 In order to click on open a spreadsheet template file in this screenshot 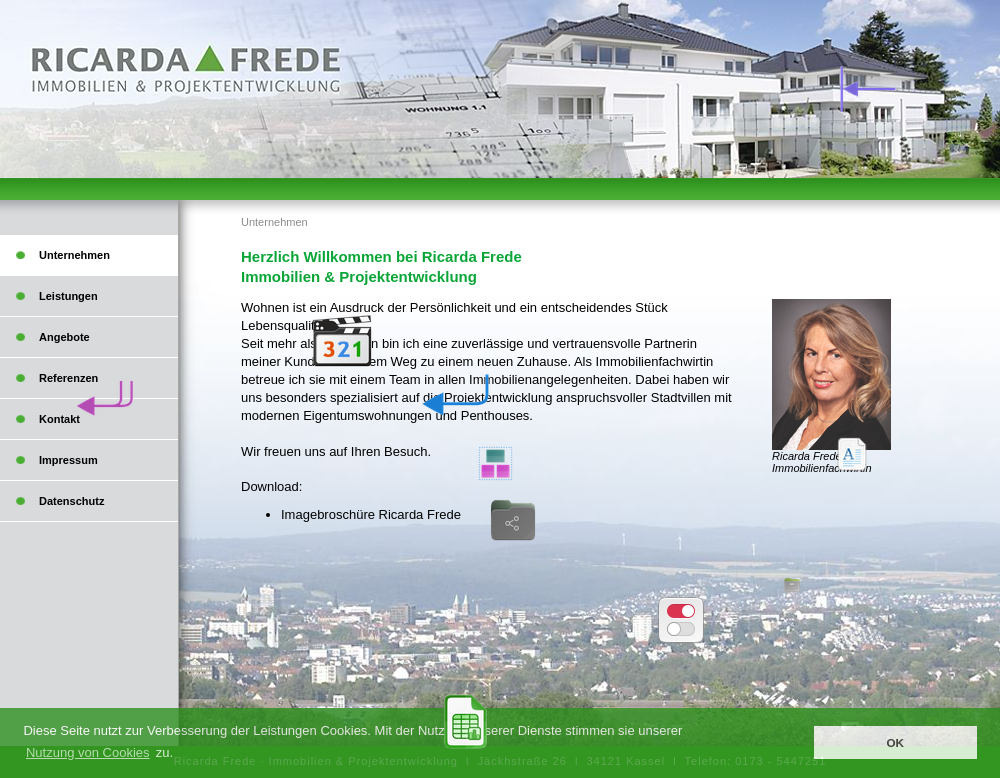, I will do `click(465, 721)`.